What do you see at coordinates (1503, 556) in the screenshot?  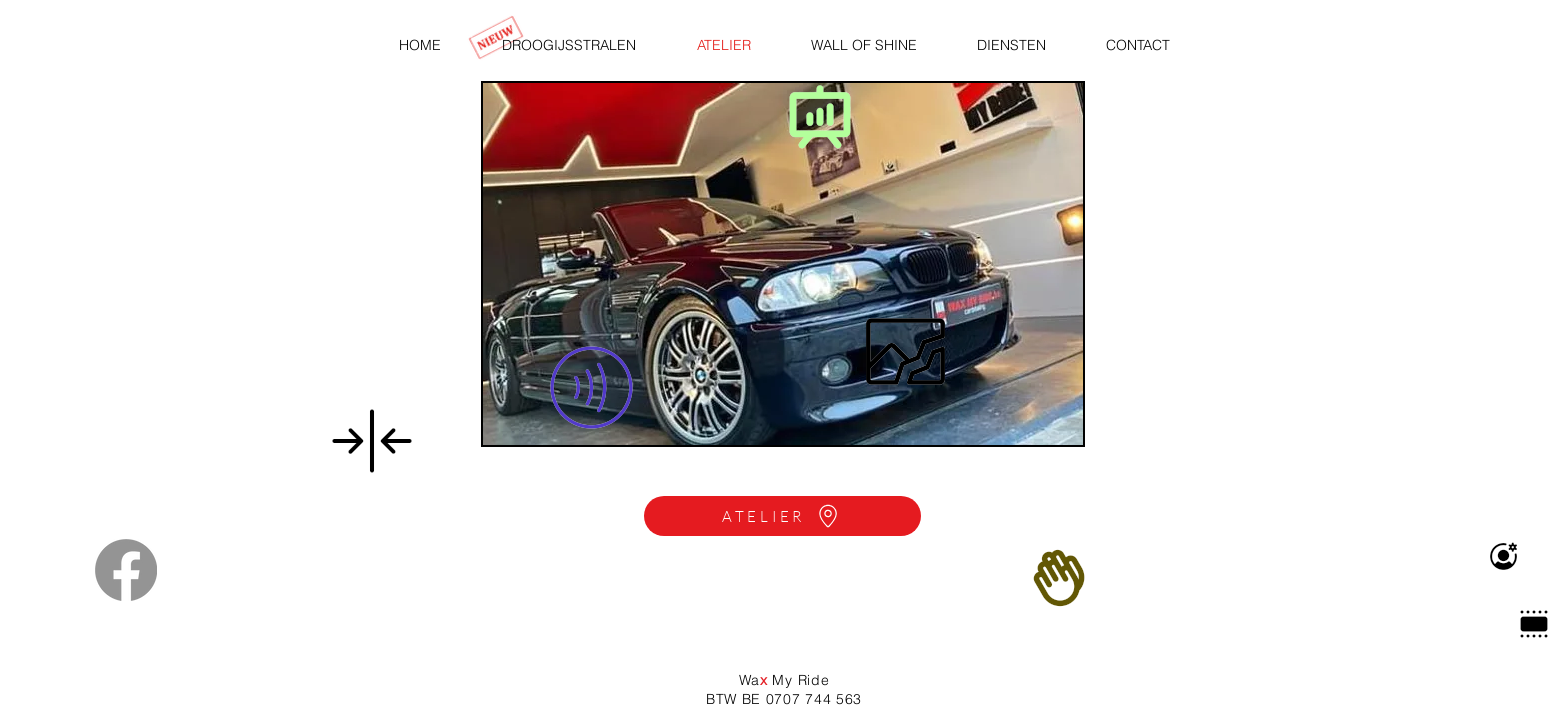 I see `access user profile settings` at bounding box center [1503, 556].